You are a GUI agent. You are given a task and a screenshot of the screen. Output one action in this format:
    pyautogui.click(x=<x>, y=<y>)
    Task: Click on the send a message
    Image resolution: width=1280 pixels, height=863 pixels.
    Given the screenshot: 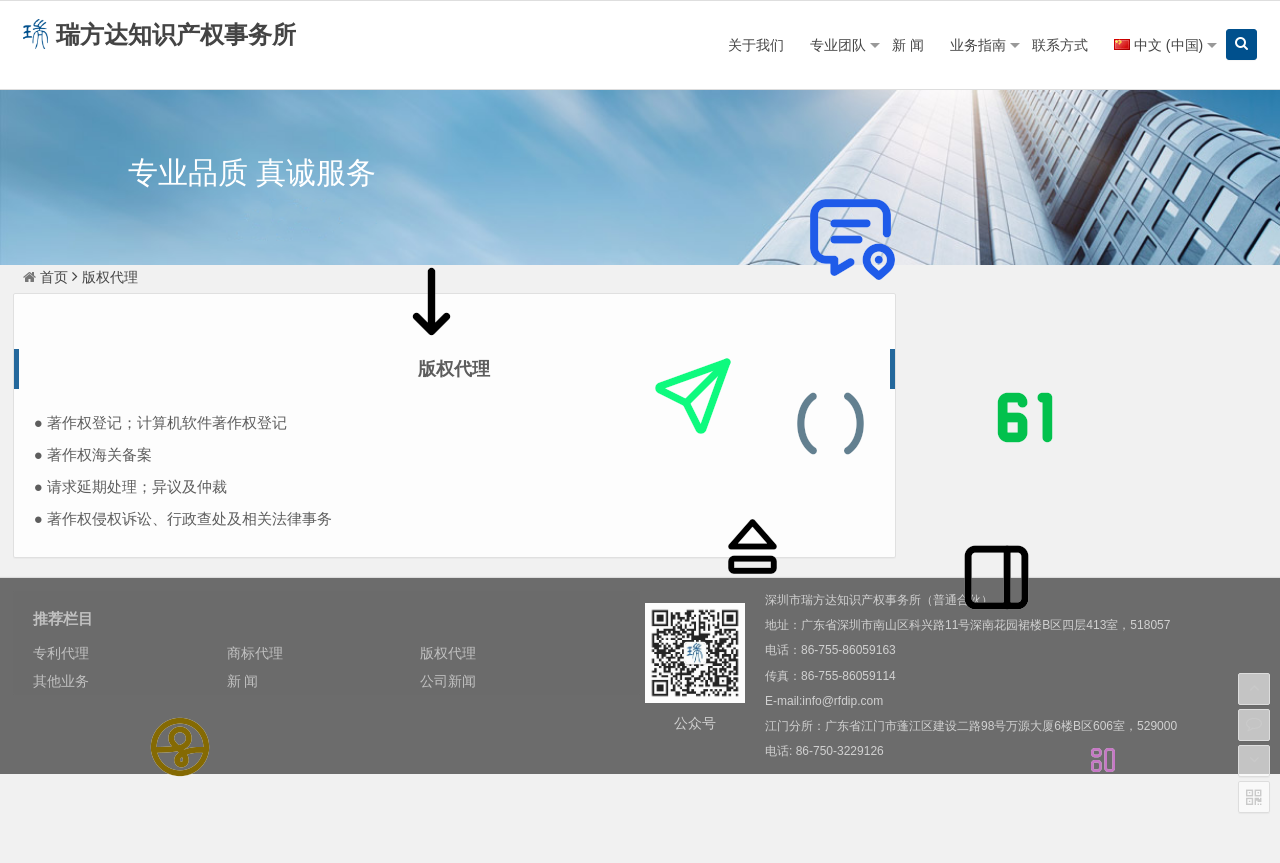 What is the action you would take?
    pyautogui.click(x=693, y=395)
    